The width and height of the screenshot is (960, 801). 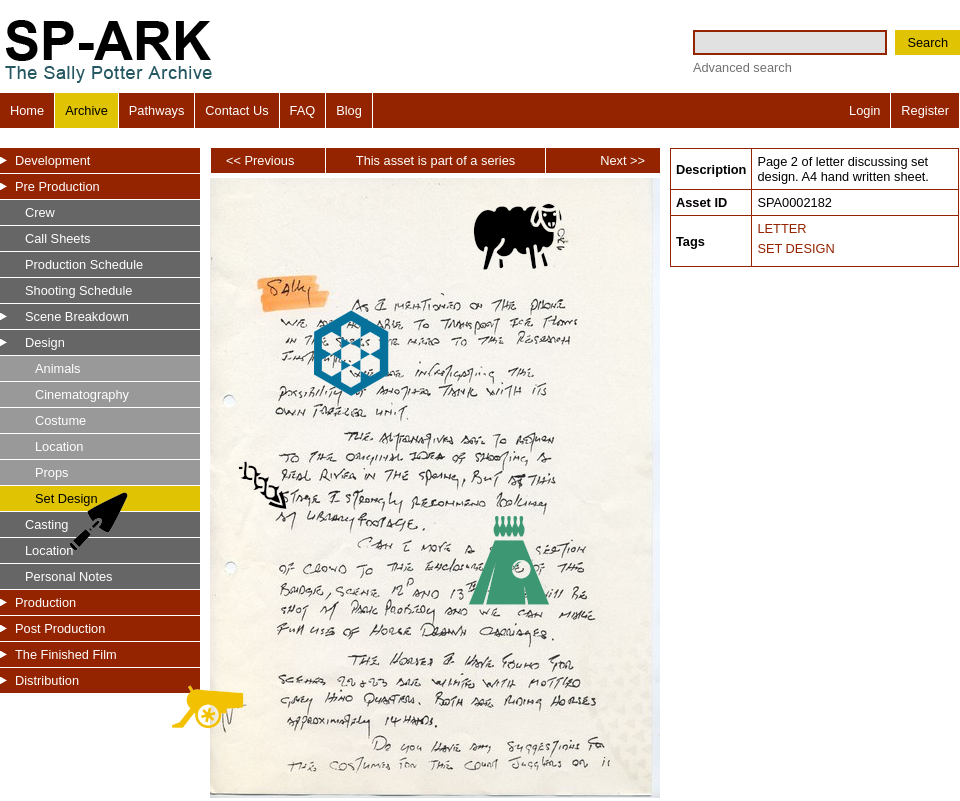 I want to click on select a thorn or vine-based attack ability, so click(x=262, y=485).